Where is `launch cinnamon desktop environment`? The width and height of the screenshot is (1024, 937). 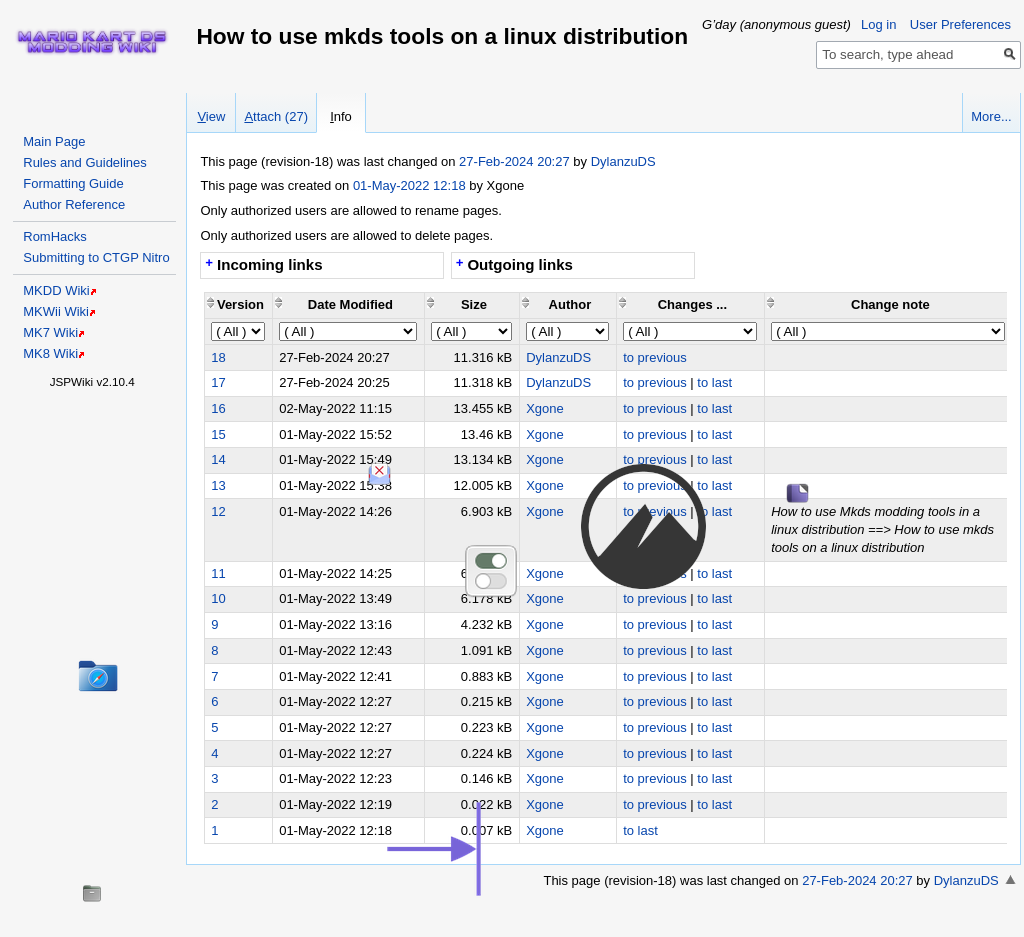
launch cinnamon desktop environment is located at coordinates (643, 526).